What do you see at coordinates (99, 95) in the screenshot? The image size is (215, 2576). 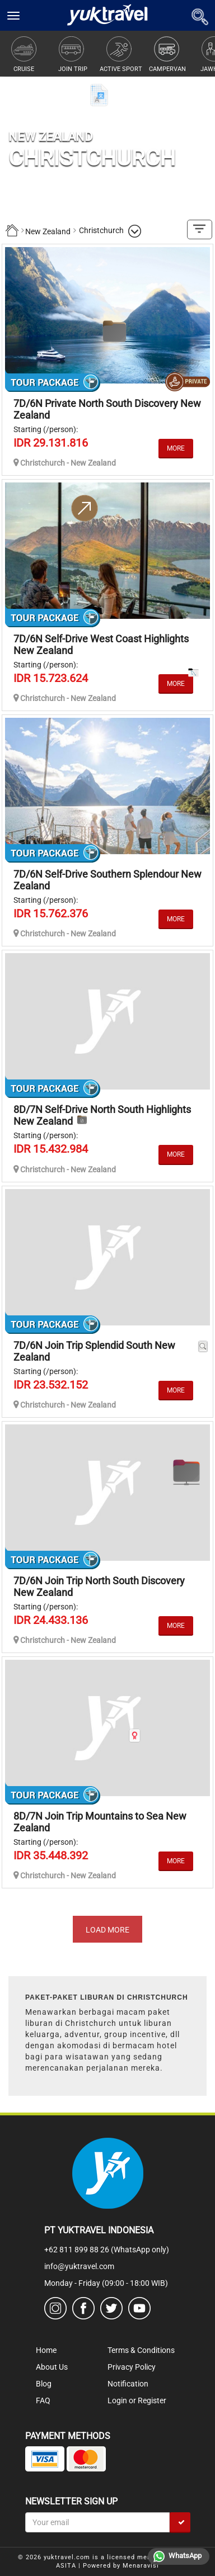 I see `a gettext translation template file (.pot)` at bounding box center [99, 95].